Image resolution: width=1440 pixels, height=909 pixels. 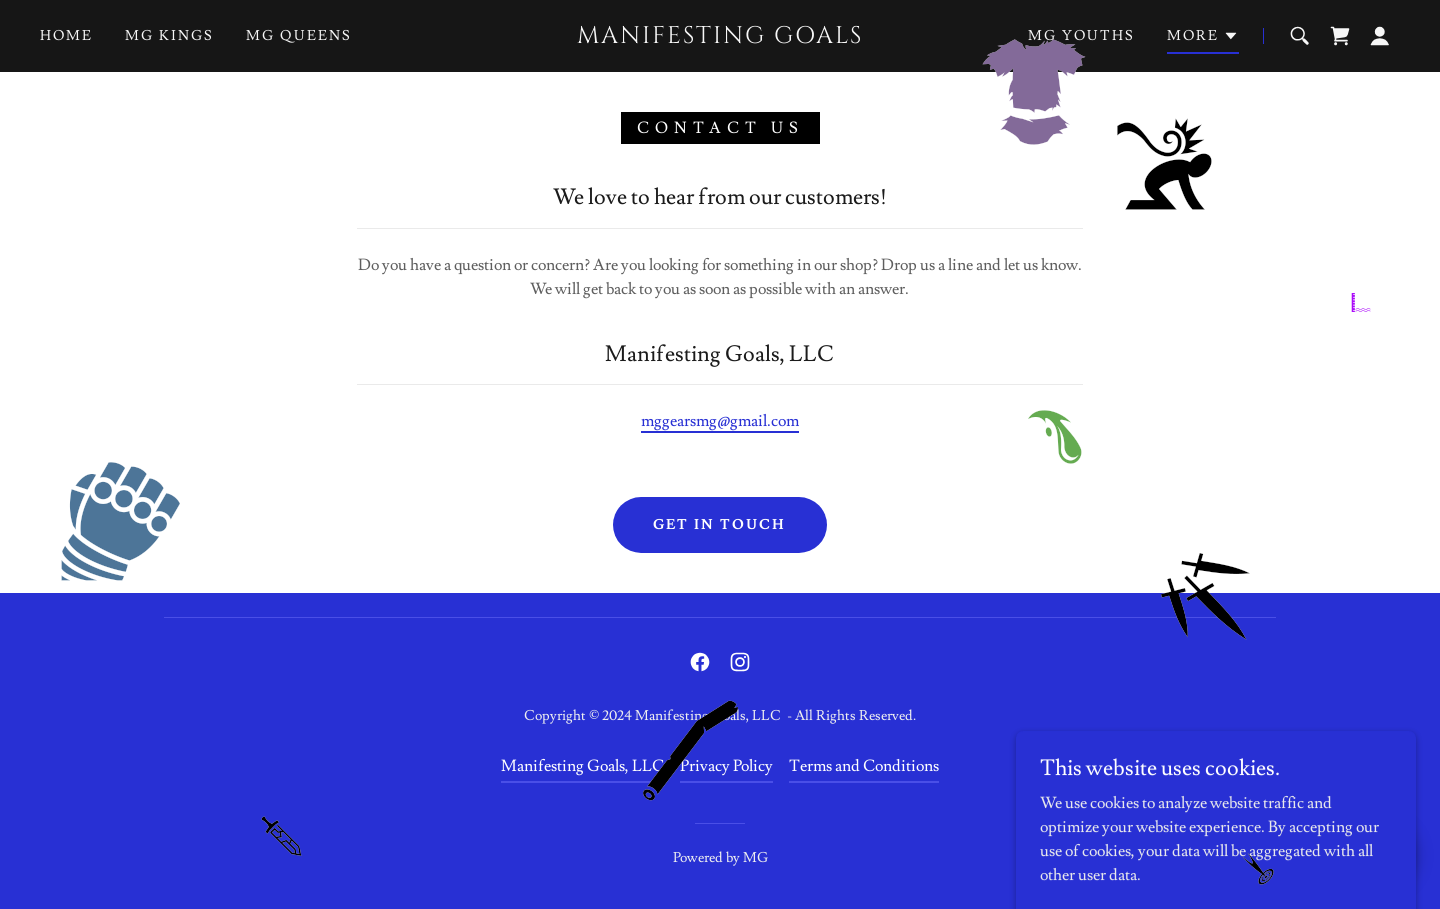 What do you see at coordinates (1054, 437) in the screenshot?
I see `indicates a slime or liquid-based ability in a game` at bounding box center [1054, 437].